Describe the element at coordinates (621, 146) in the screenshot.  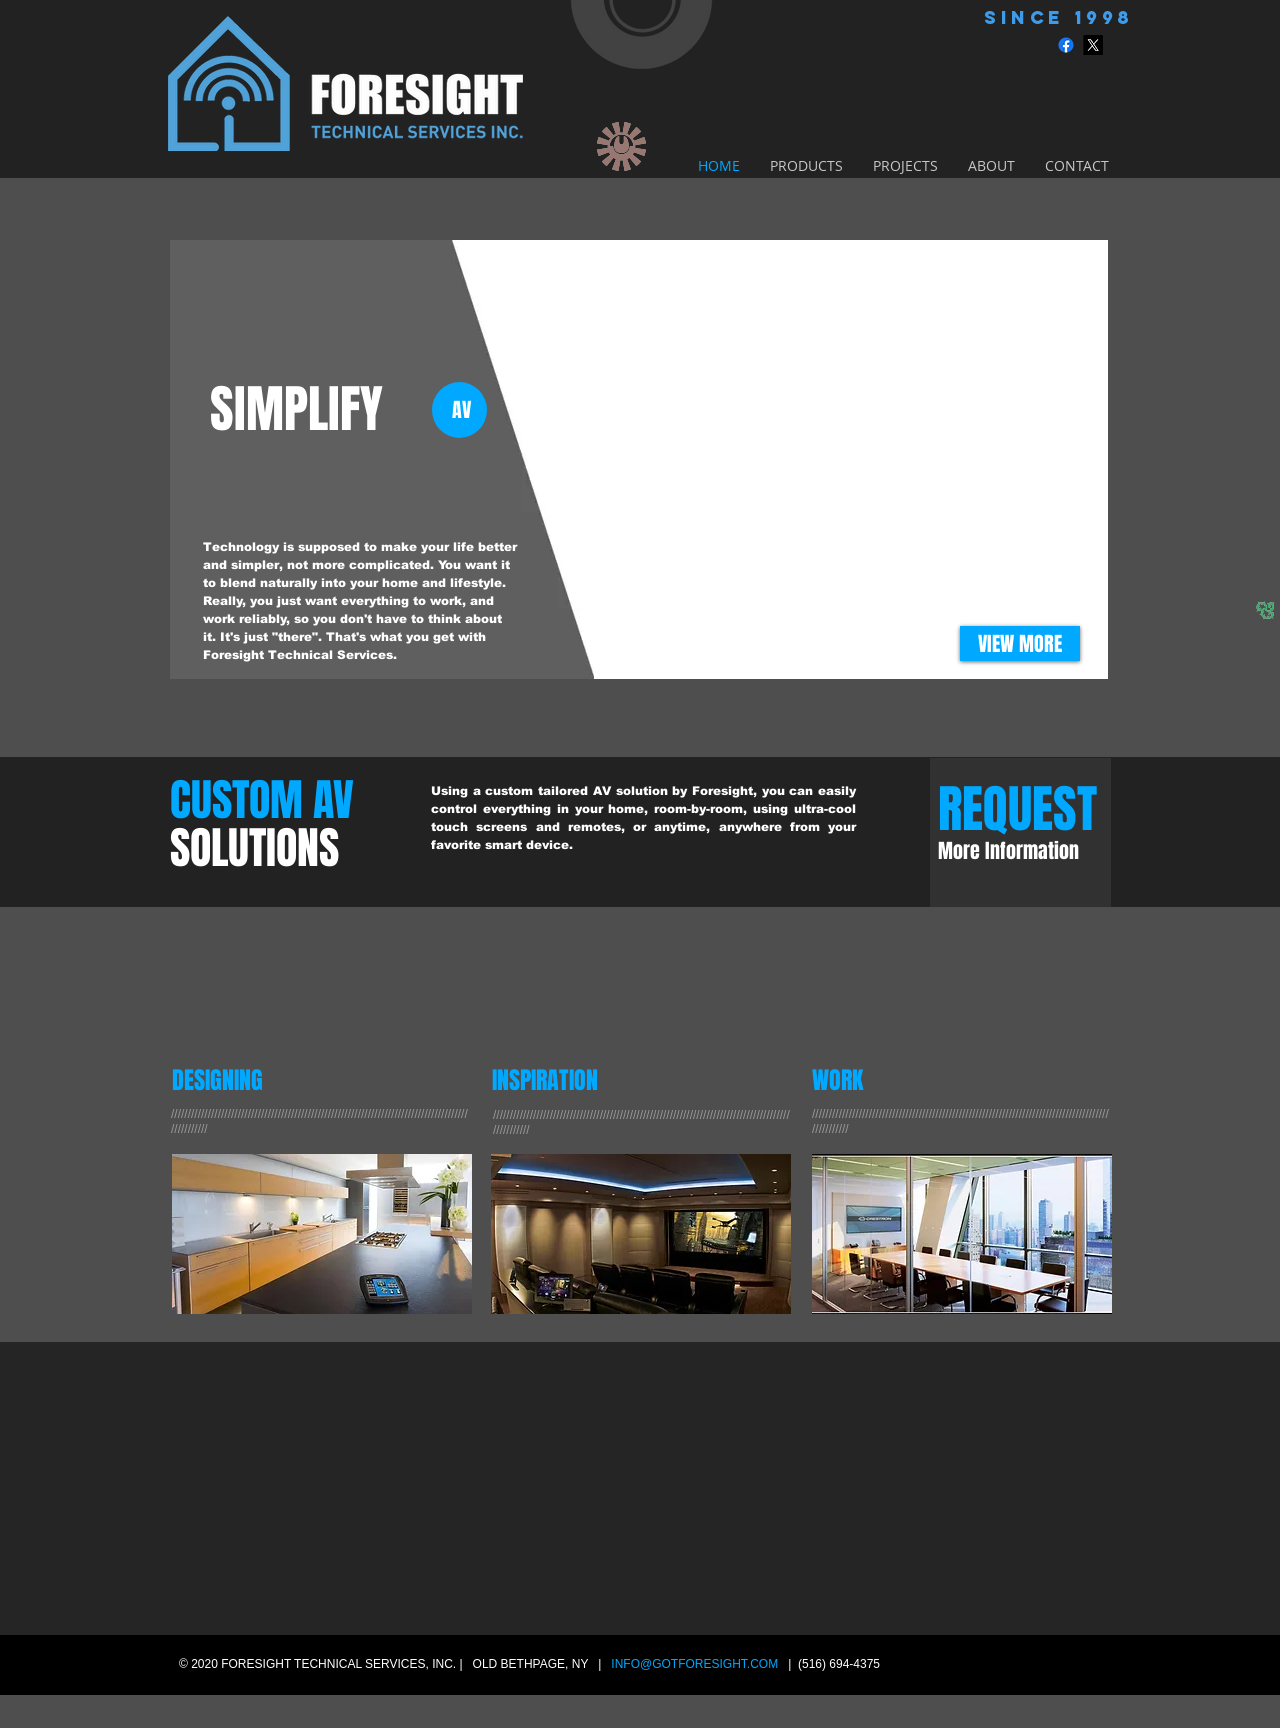
I see `abstract sun or radiant energy symbol` at that location.